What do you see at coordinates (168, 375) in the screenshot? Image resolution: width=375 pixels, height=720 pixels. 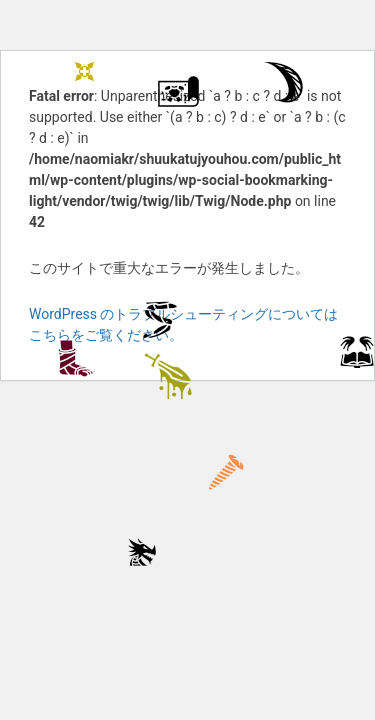 I see `indicates a critical hit or fatal attack in combat` at bounding box center [168, 375].